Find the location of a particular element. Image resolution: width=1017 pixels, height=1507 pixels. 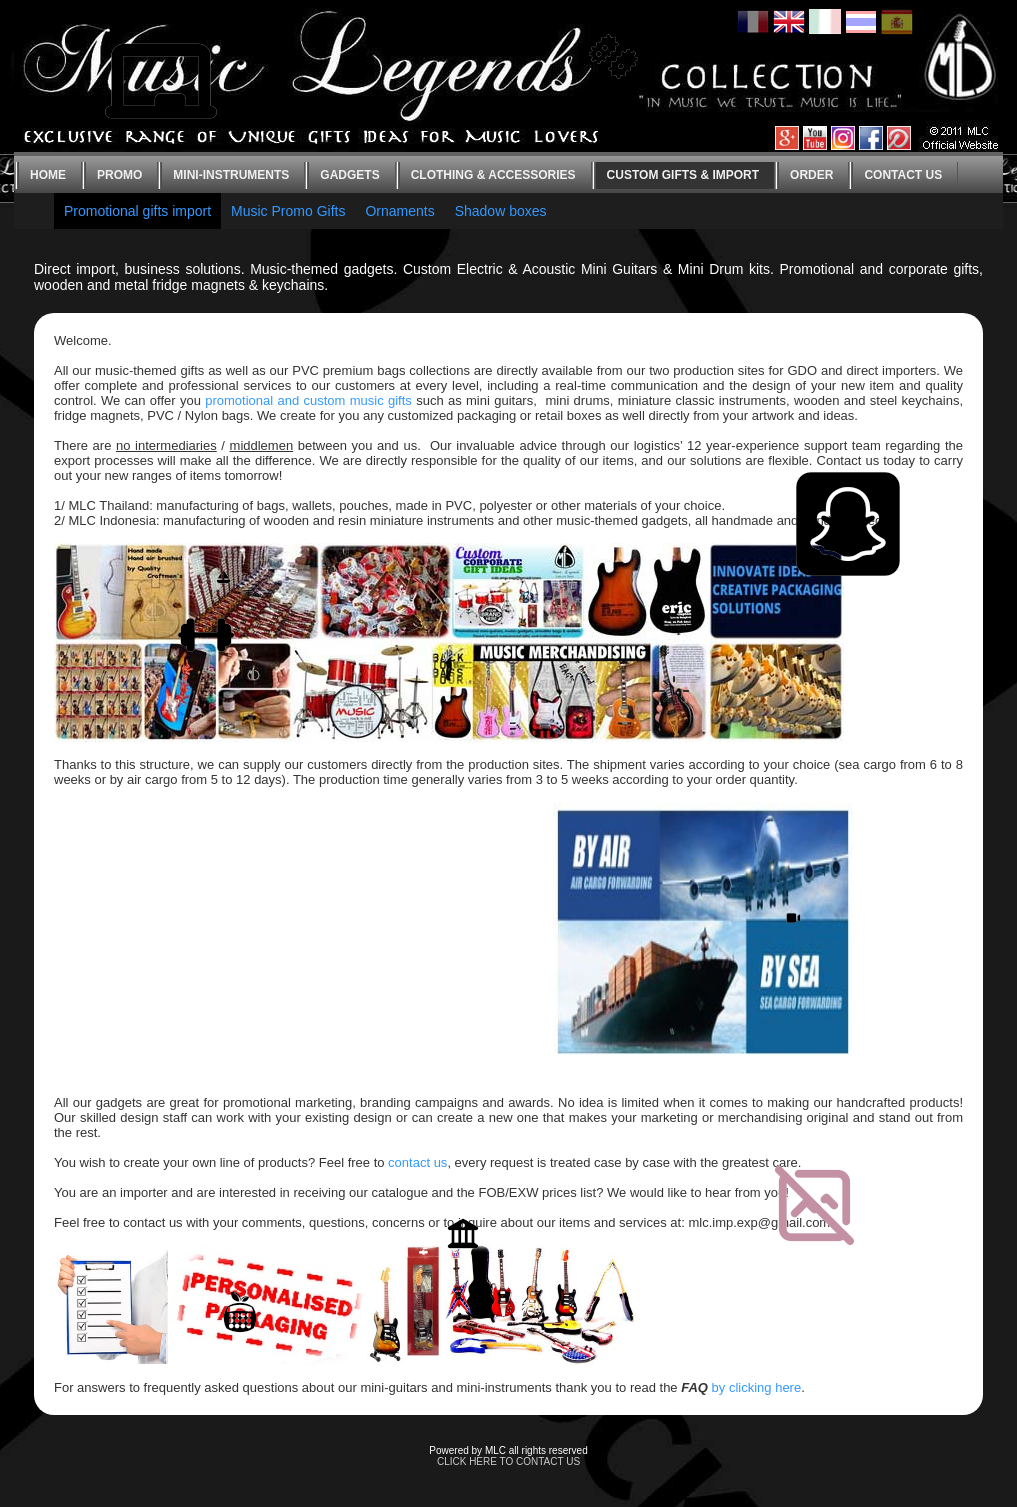

access banking or financial services is located at coordinates (463, 1233).